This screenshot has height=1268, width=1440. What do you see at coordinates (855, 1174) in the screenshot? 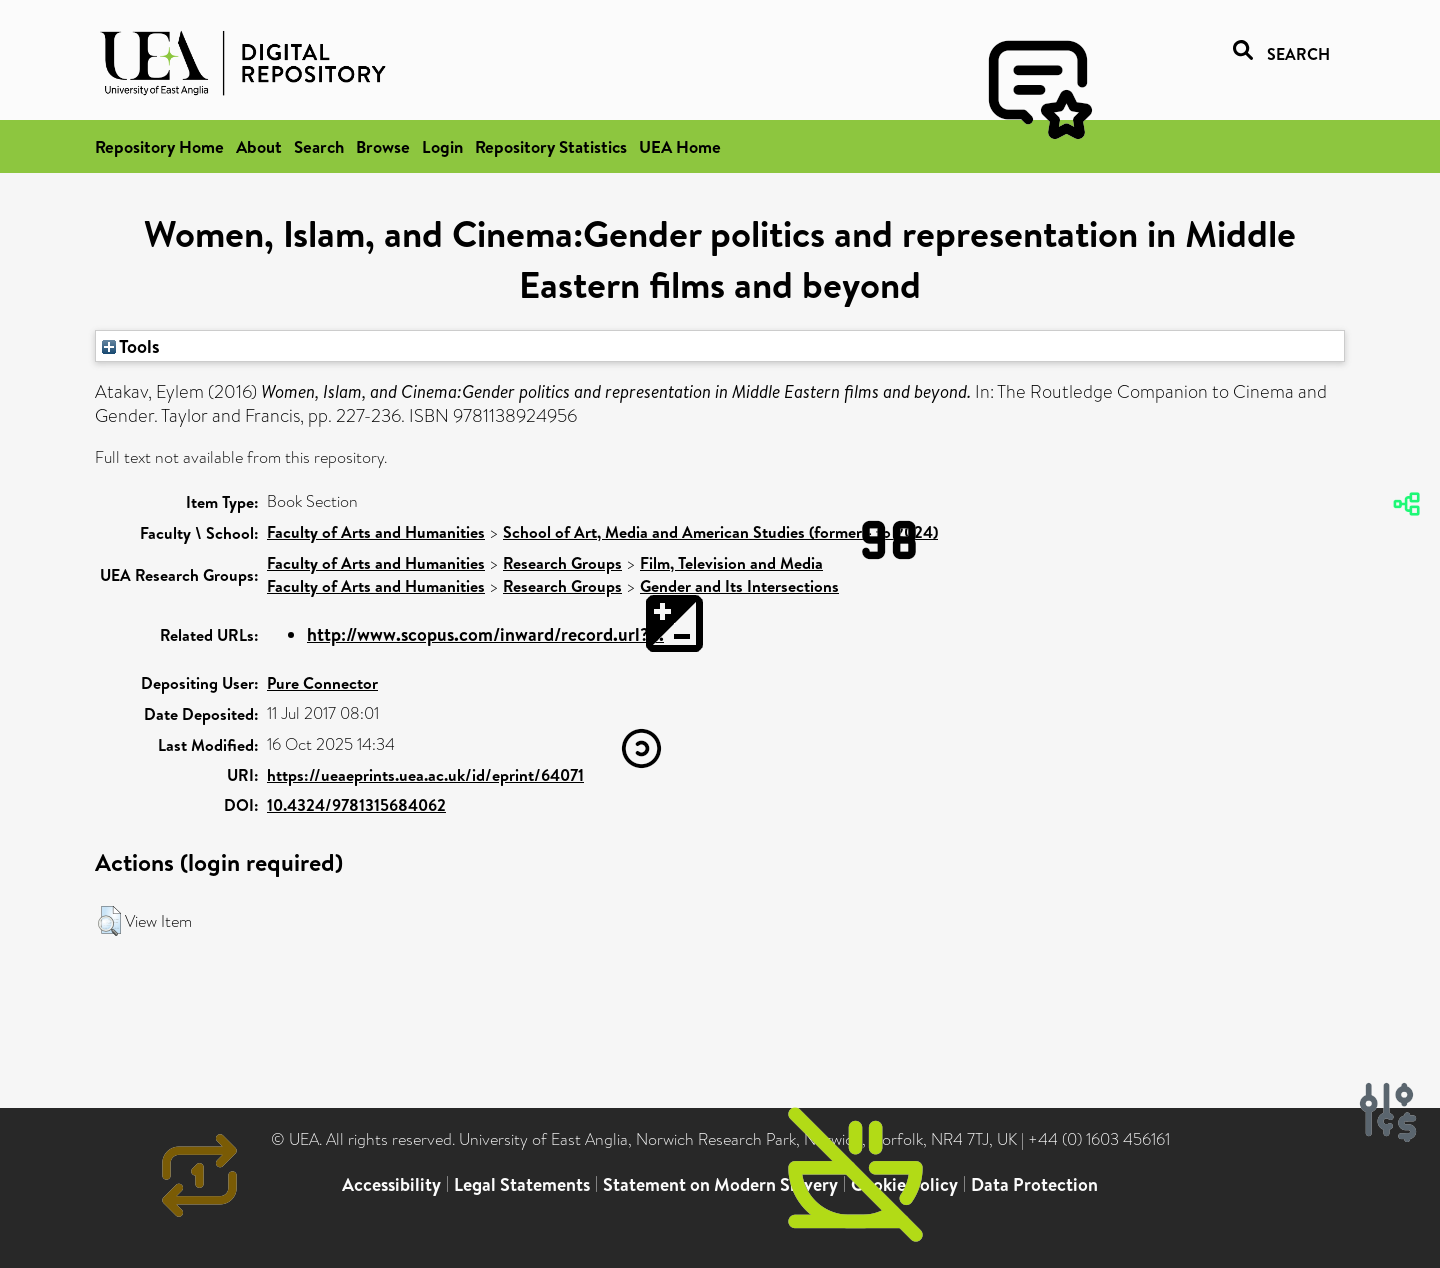
I see `soup or hot food unavailable` at bounding box center [855, 1174].